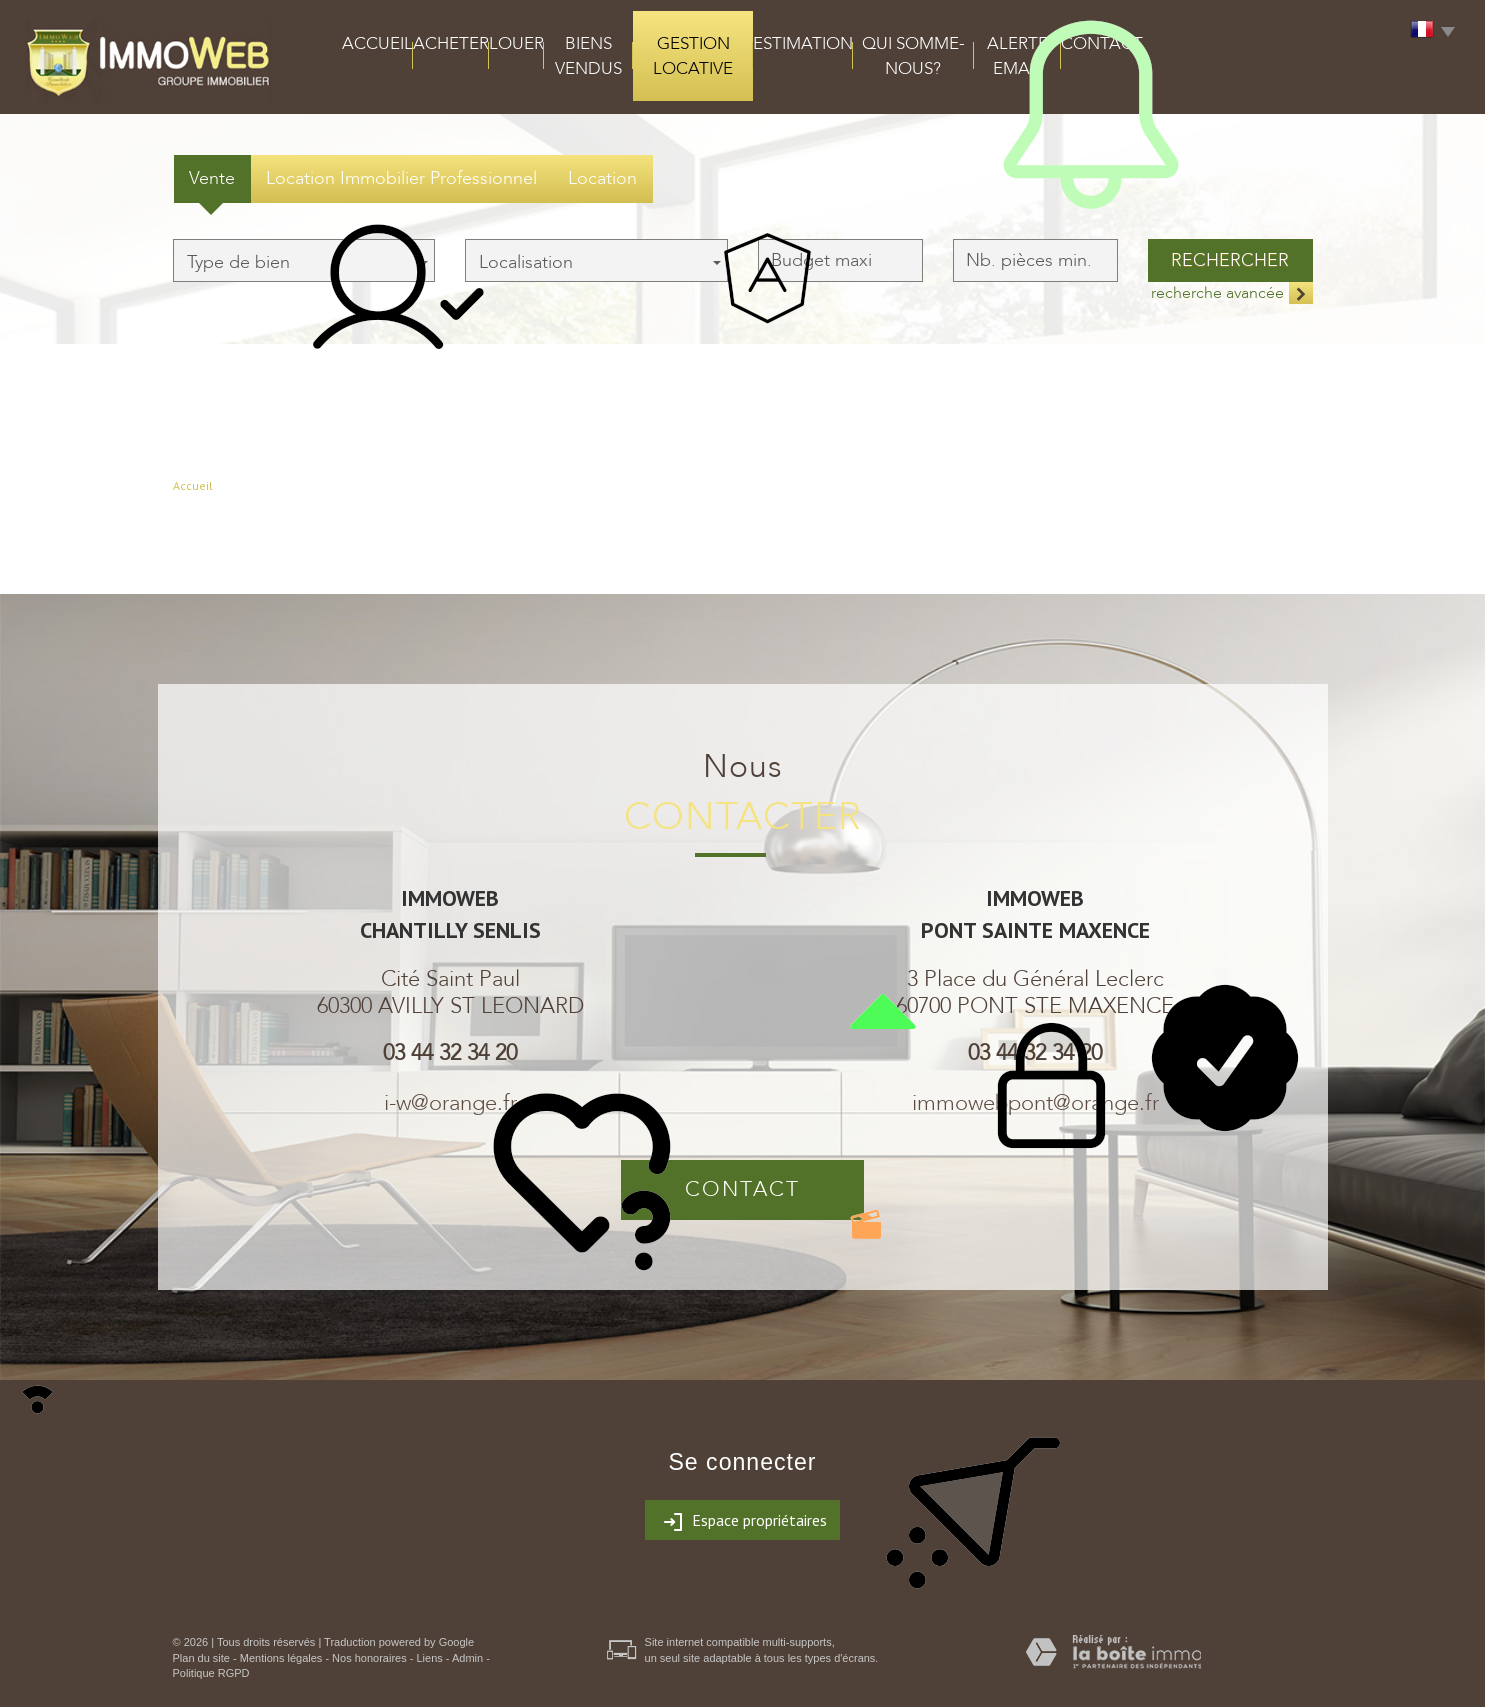 This screenshot has height=1707, width=1485. Describe the element at coordinates (37, 1399) in the screenshot. I see `calibrate your device's compass` at that location.